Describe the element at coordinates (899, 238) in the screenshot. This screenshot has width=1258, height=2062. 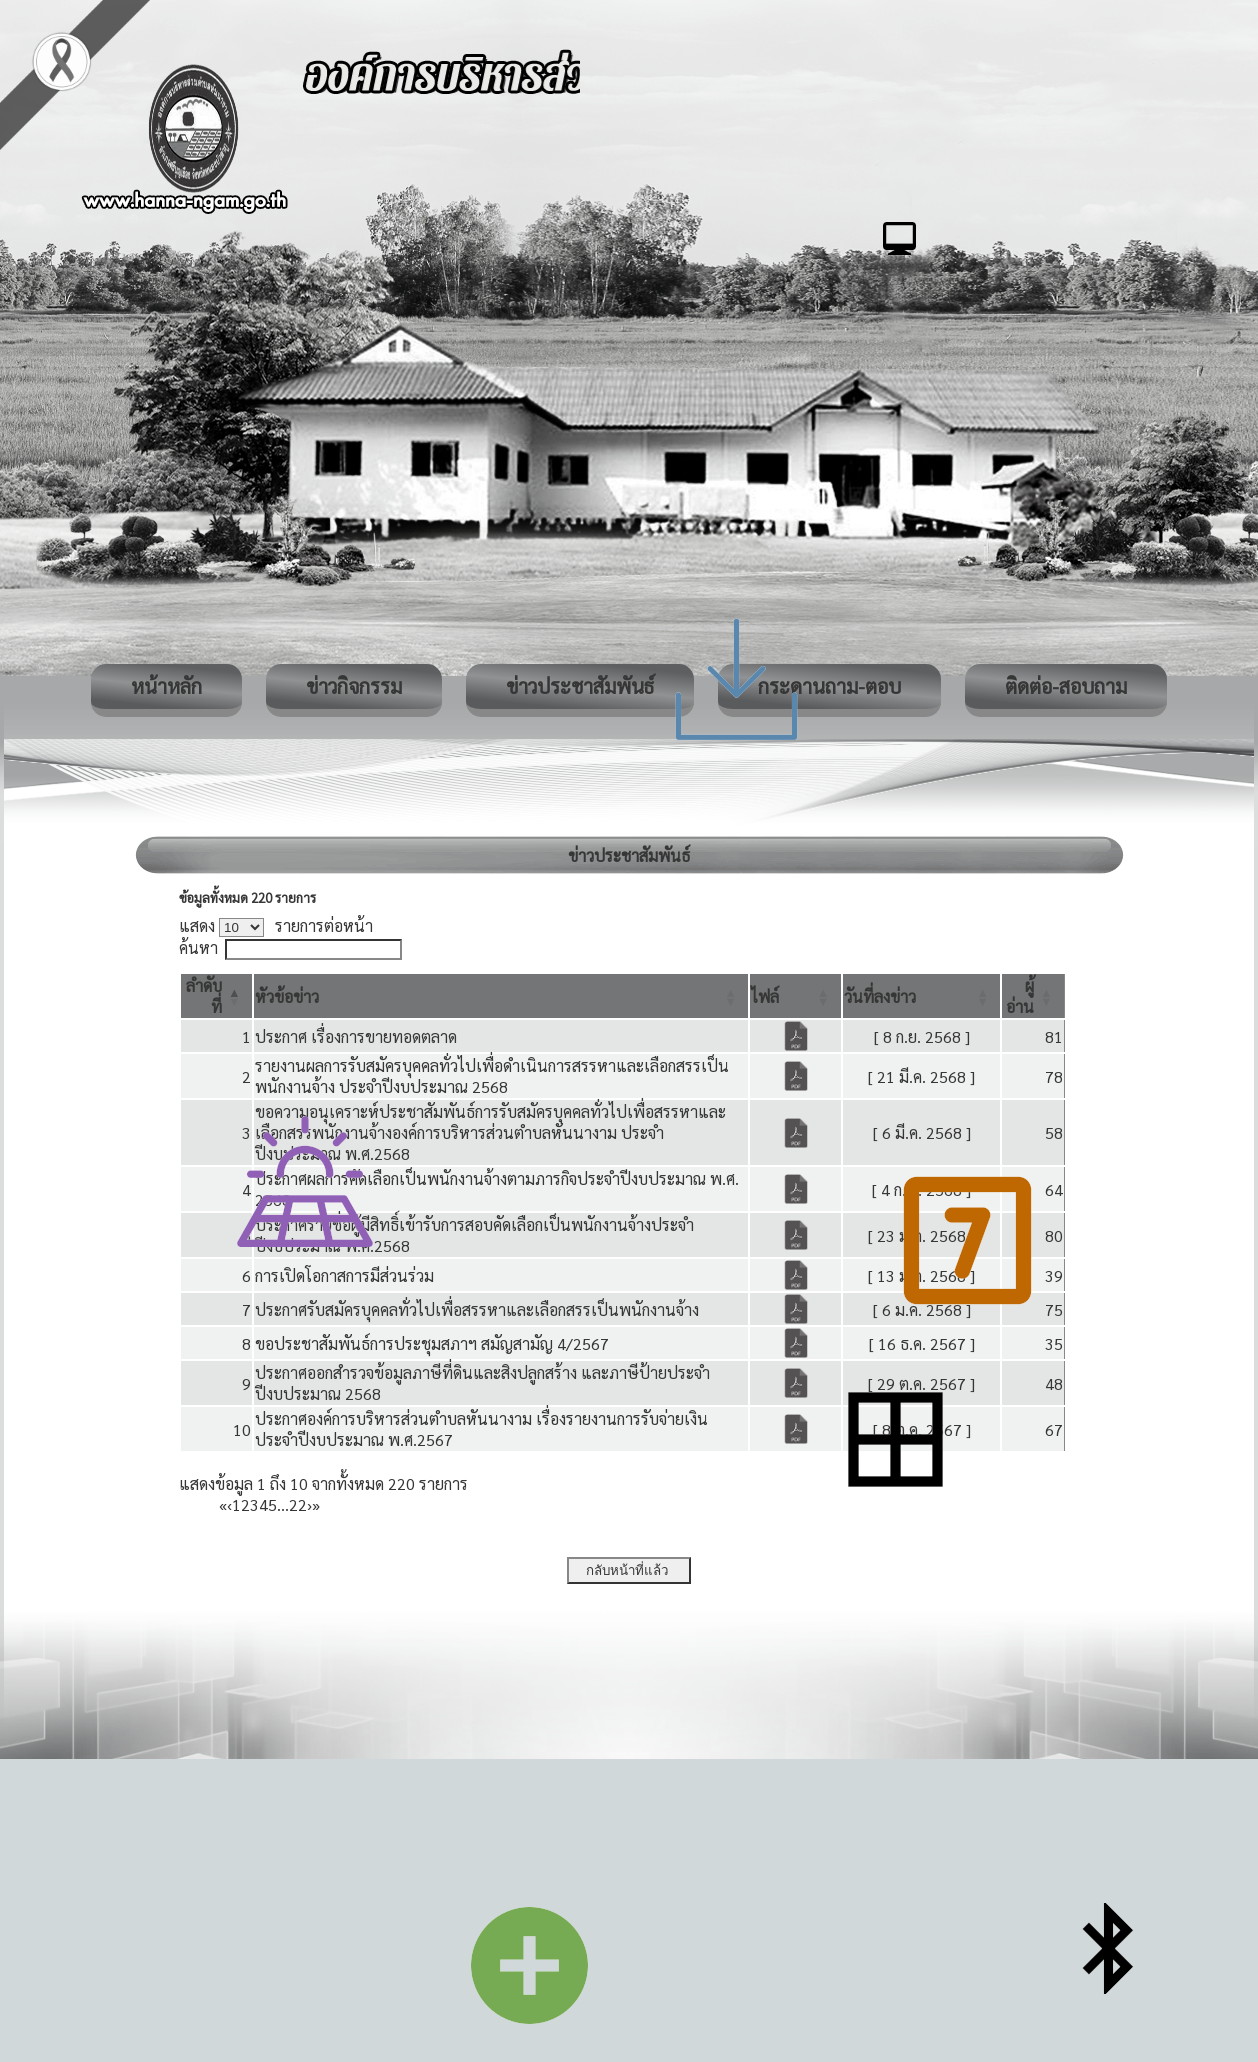
I see `switch to desktop view` at that location.